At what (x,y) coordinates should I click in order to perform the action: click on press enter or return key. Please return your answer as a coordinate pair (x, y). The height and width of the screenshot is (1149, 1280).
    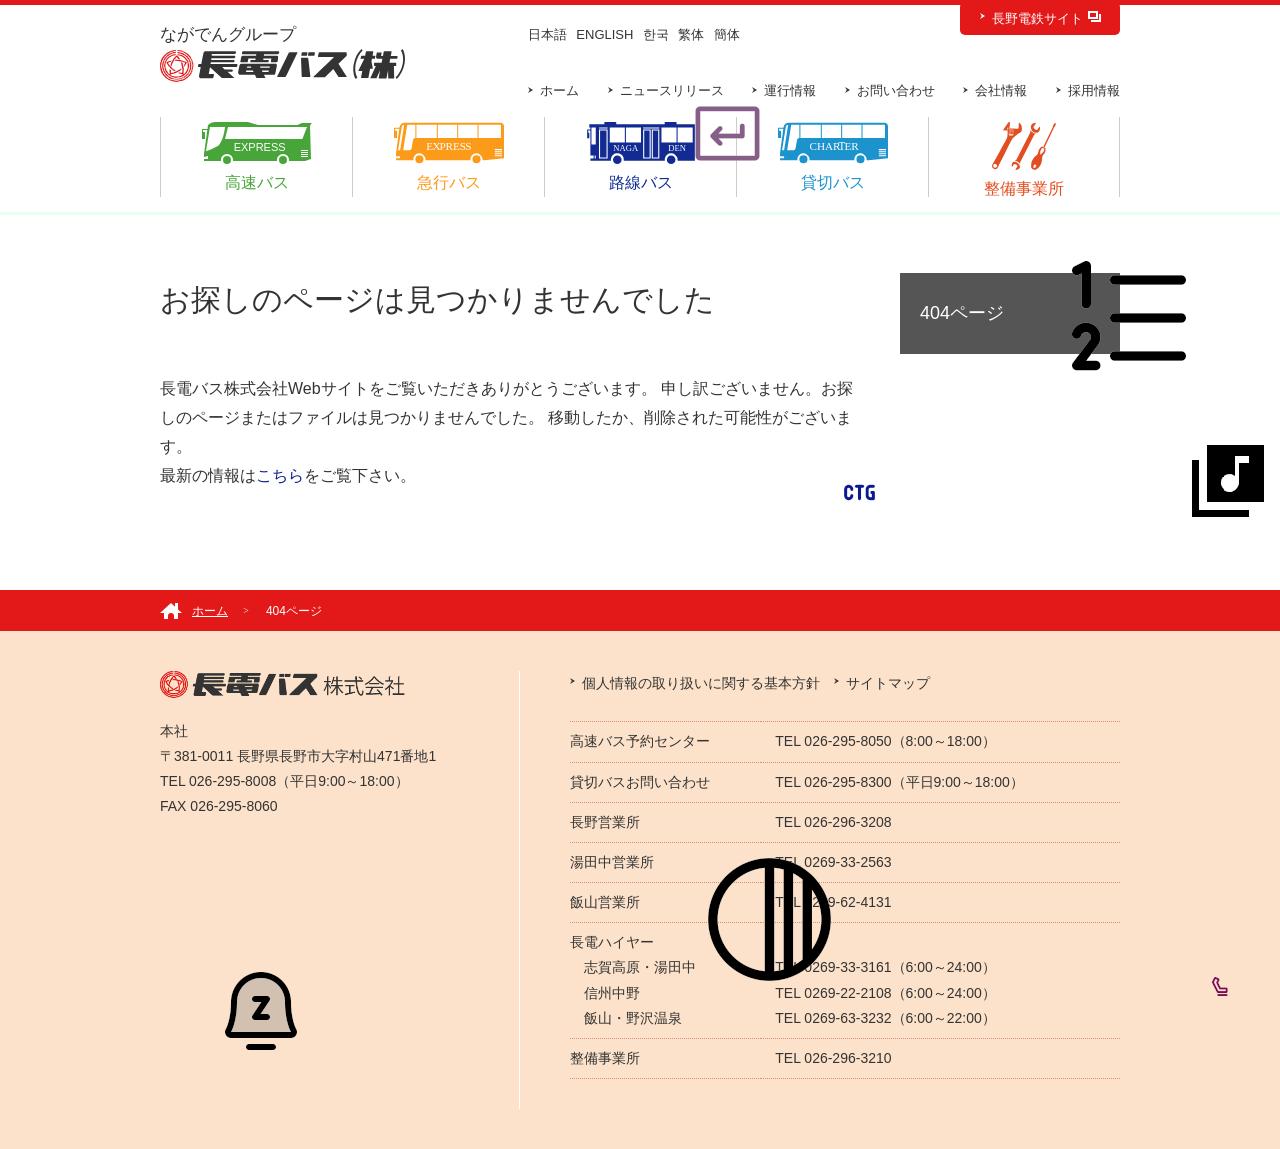
    Looking at the image, I should click on (727, 133).